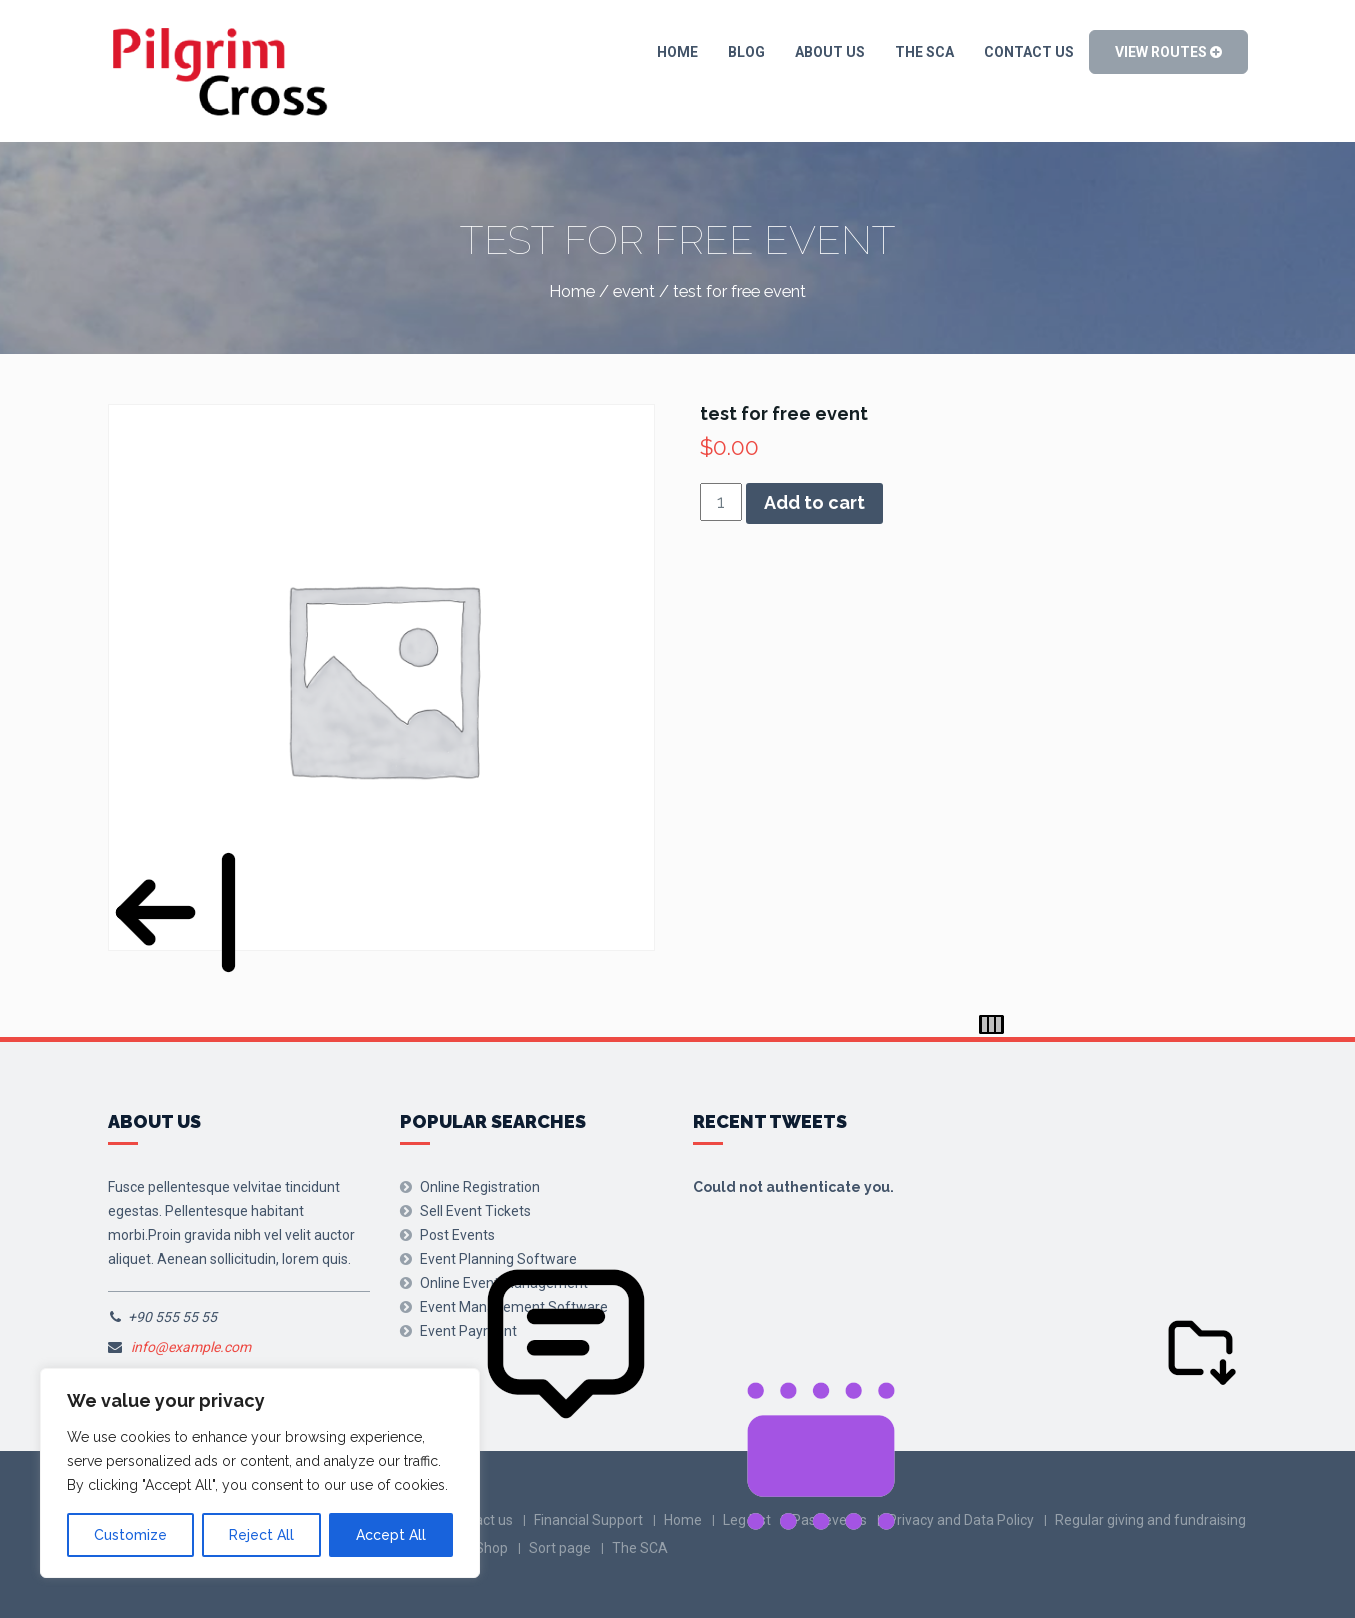  I want to click on download folder contents, so click(1200, 1349).